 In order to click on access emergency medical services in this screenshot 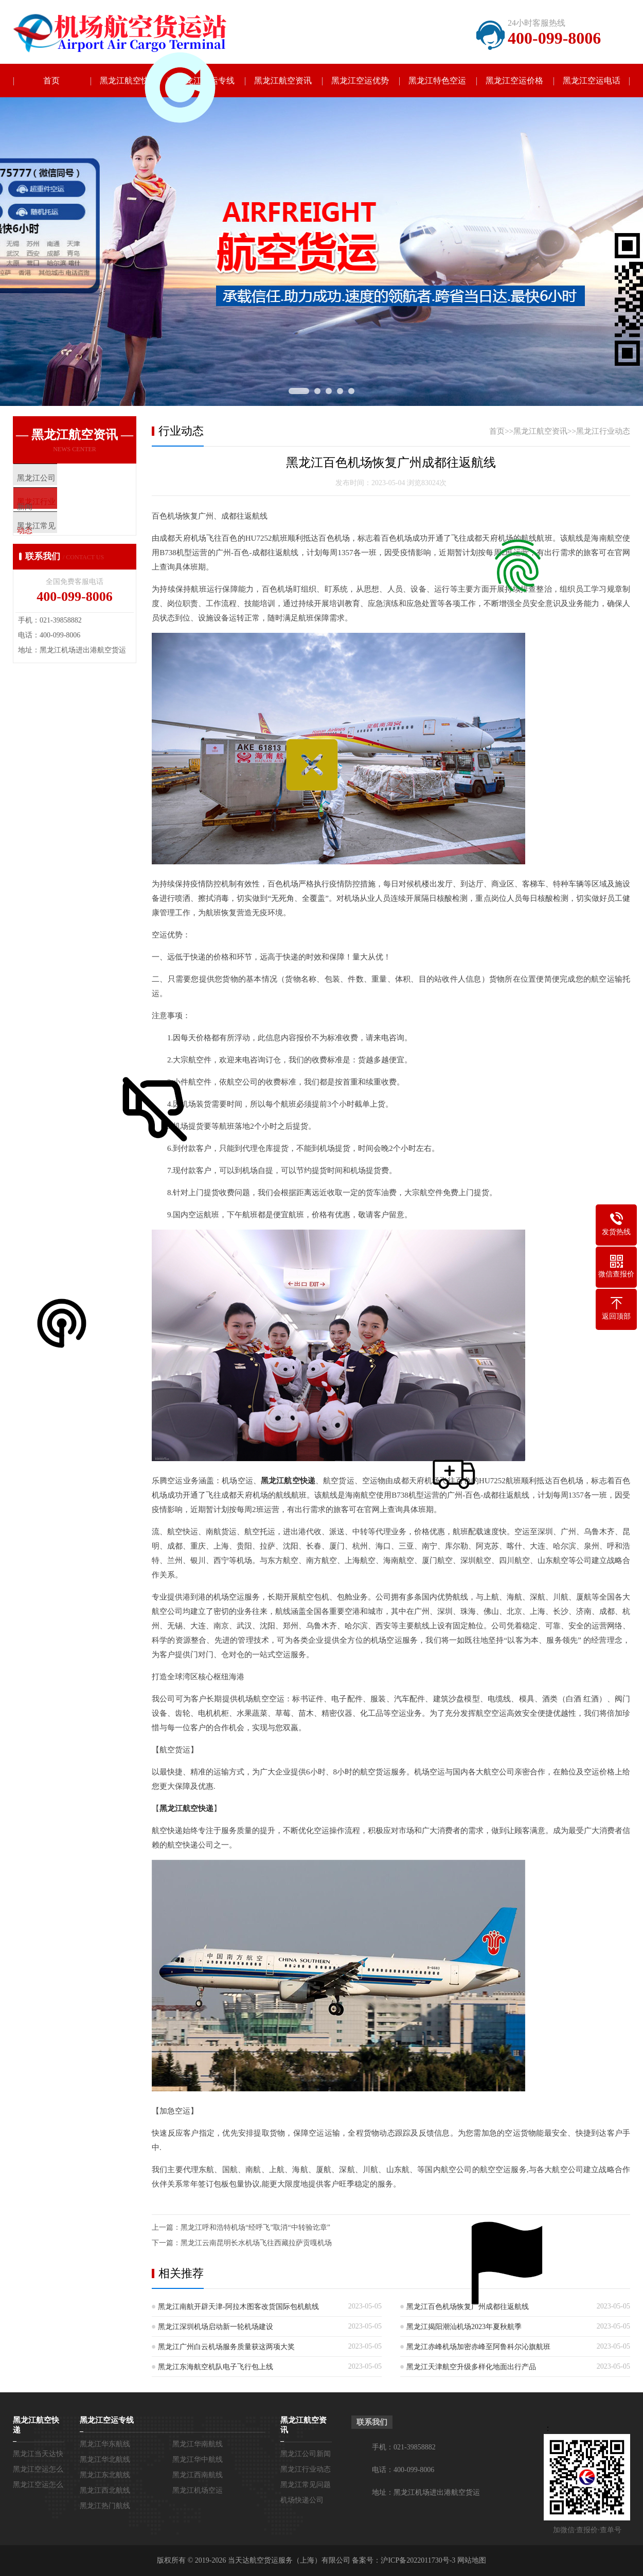, I will do `click(452, 1472)`.